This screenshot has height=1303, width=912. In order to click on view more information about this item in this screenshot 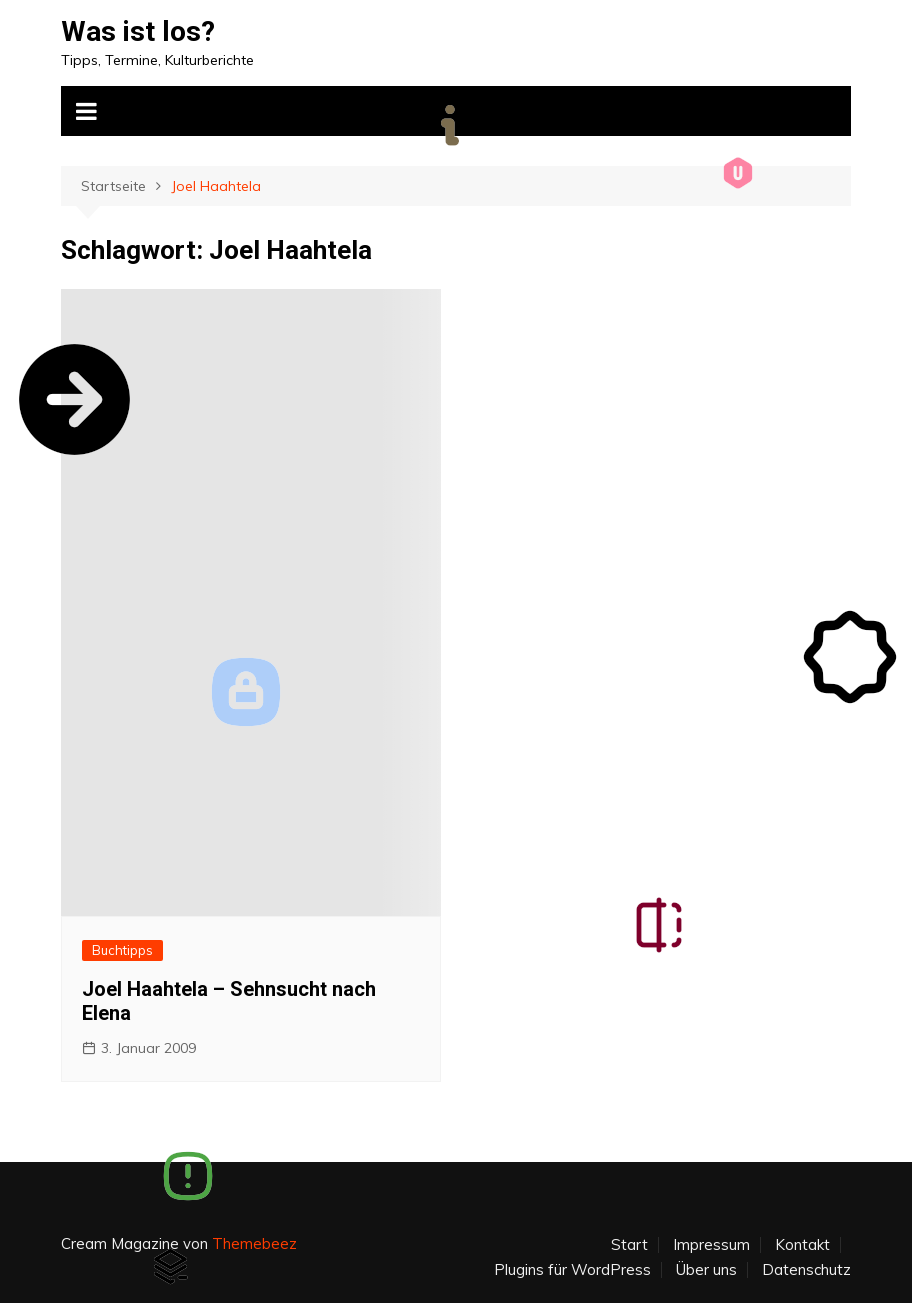, I will do `click(450, 123)`.